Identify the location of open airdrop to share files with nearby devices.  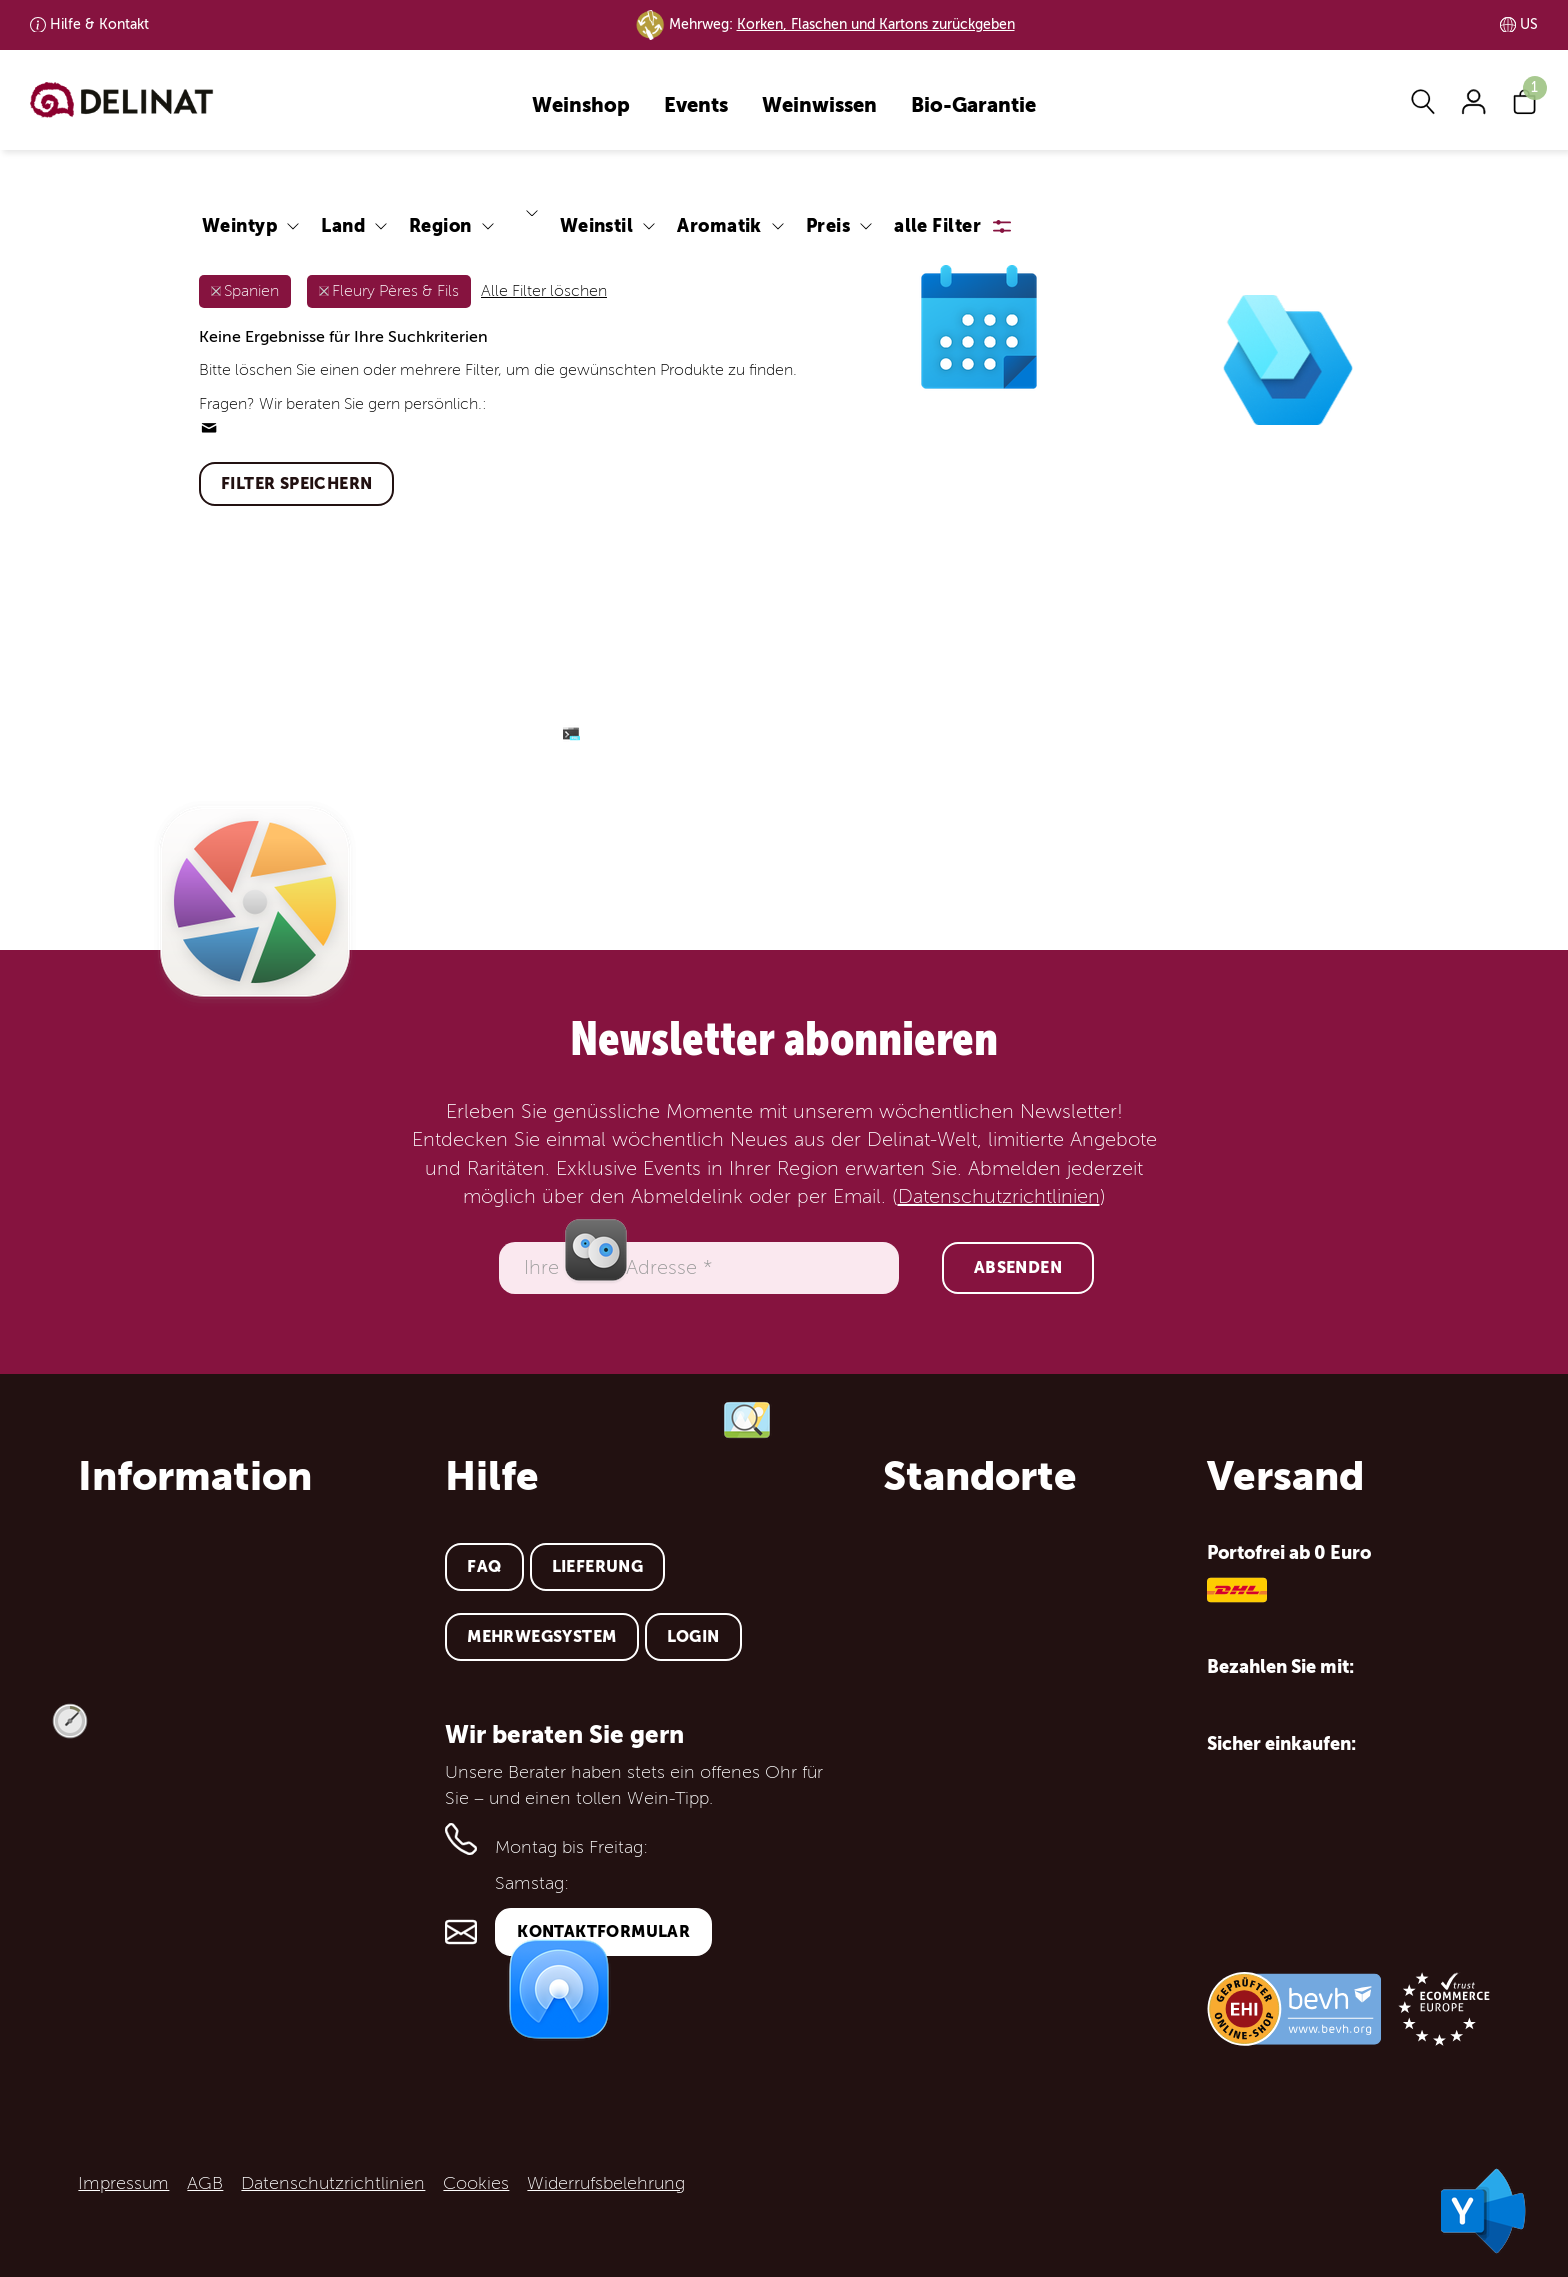
(559, 1989).